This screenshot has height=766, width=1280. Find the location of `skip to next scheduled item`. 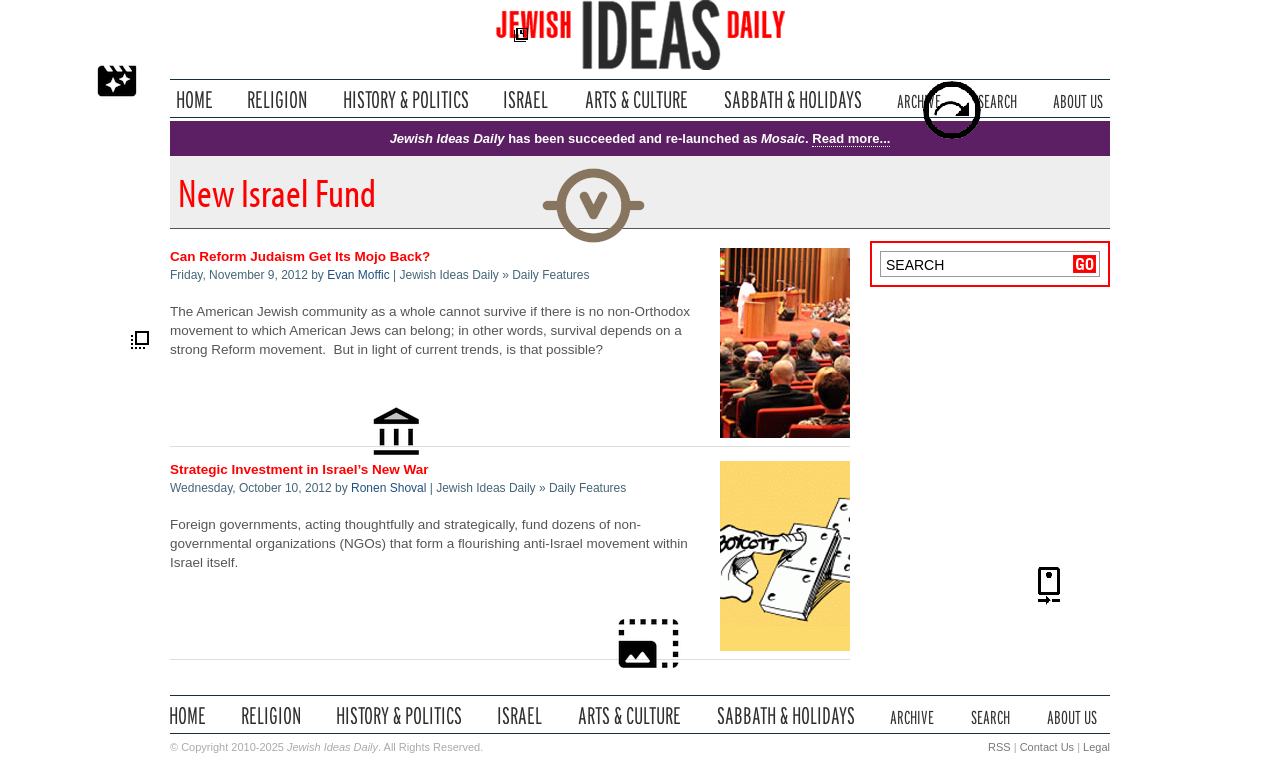

skip to next scheduled item is located at coordinates (952, 110).